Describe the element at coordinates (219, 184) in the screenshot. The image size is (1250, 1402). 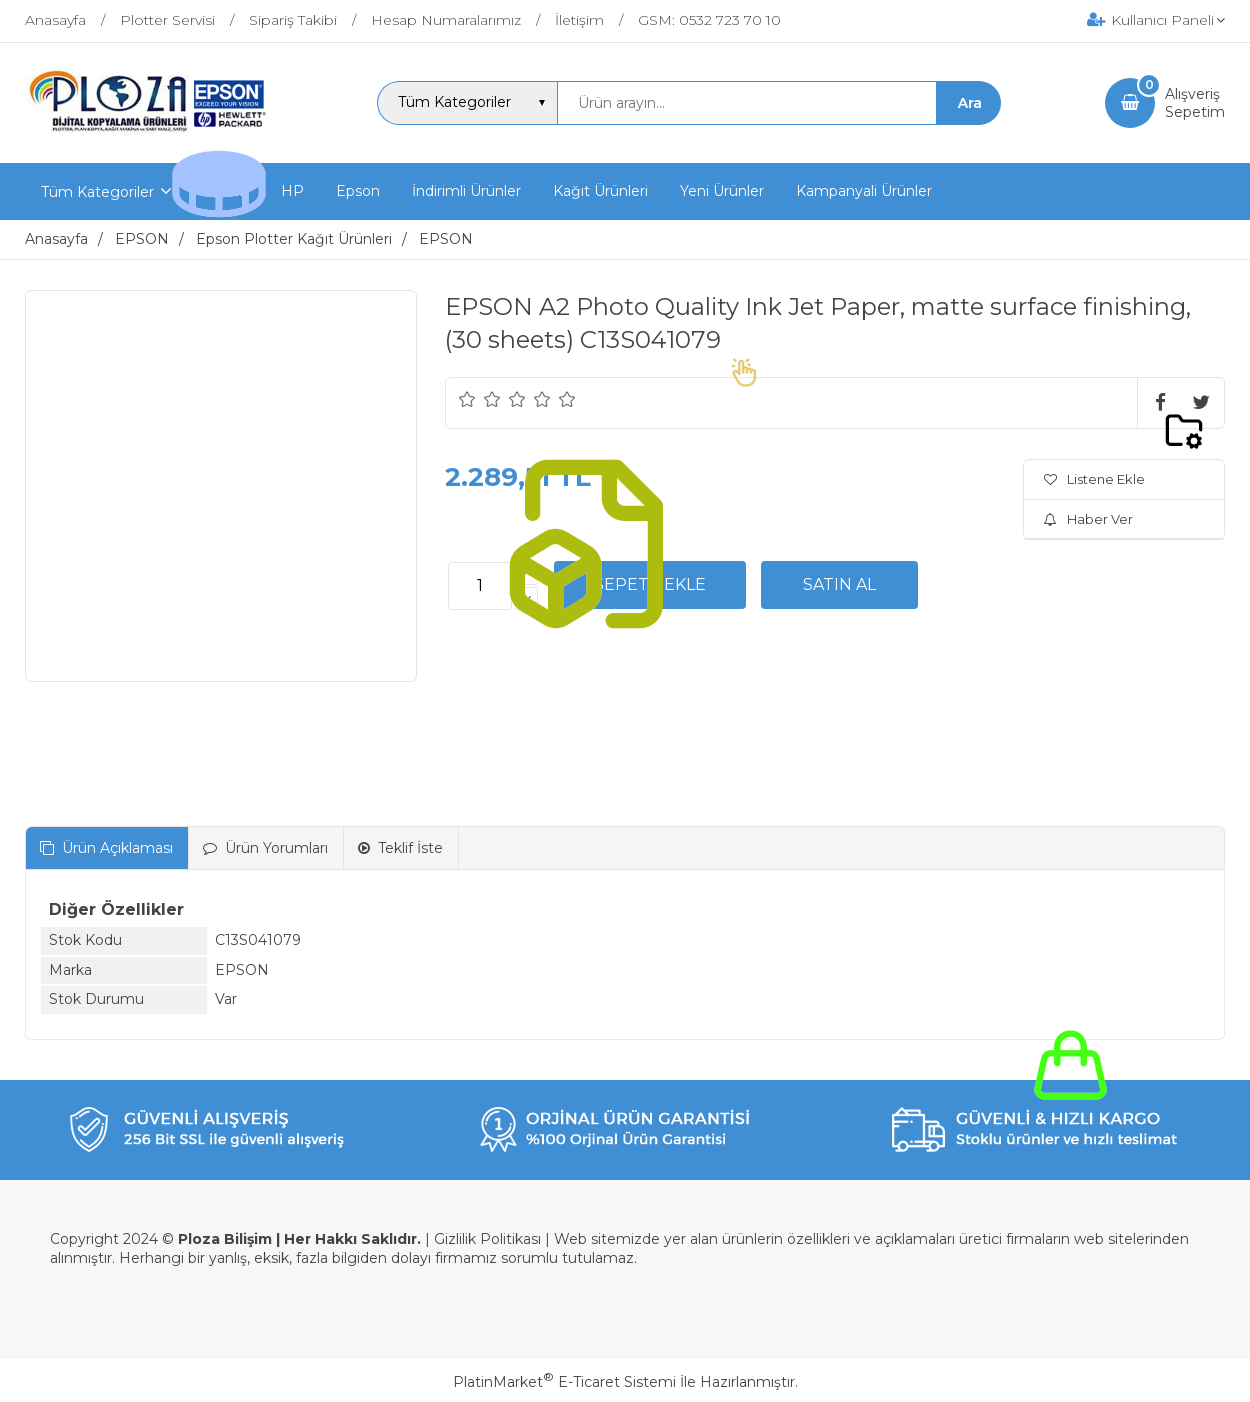
I see `view your coin balance or currency` at that location.